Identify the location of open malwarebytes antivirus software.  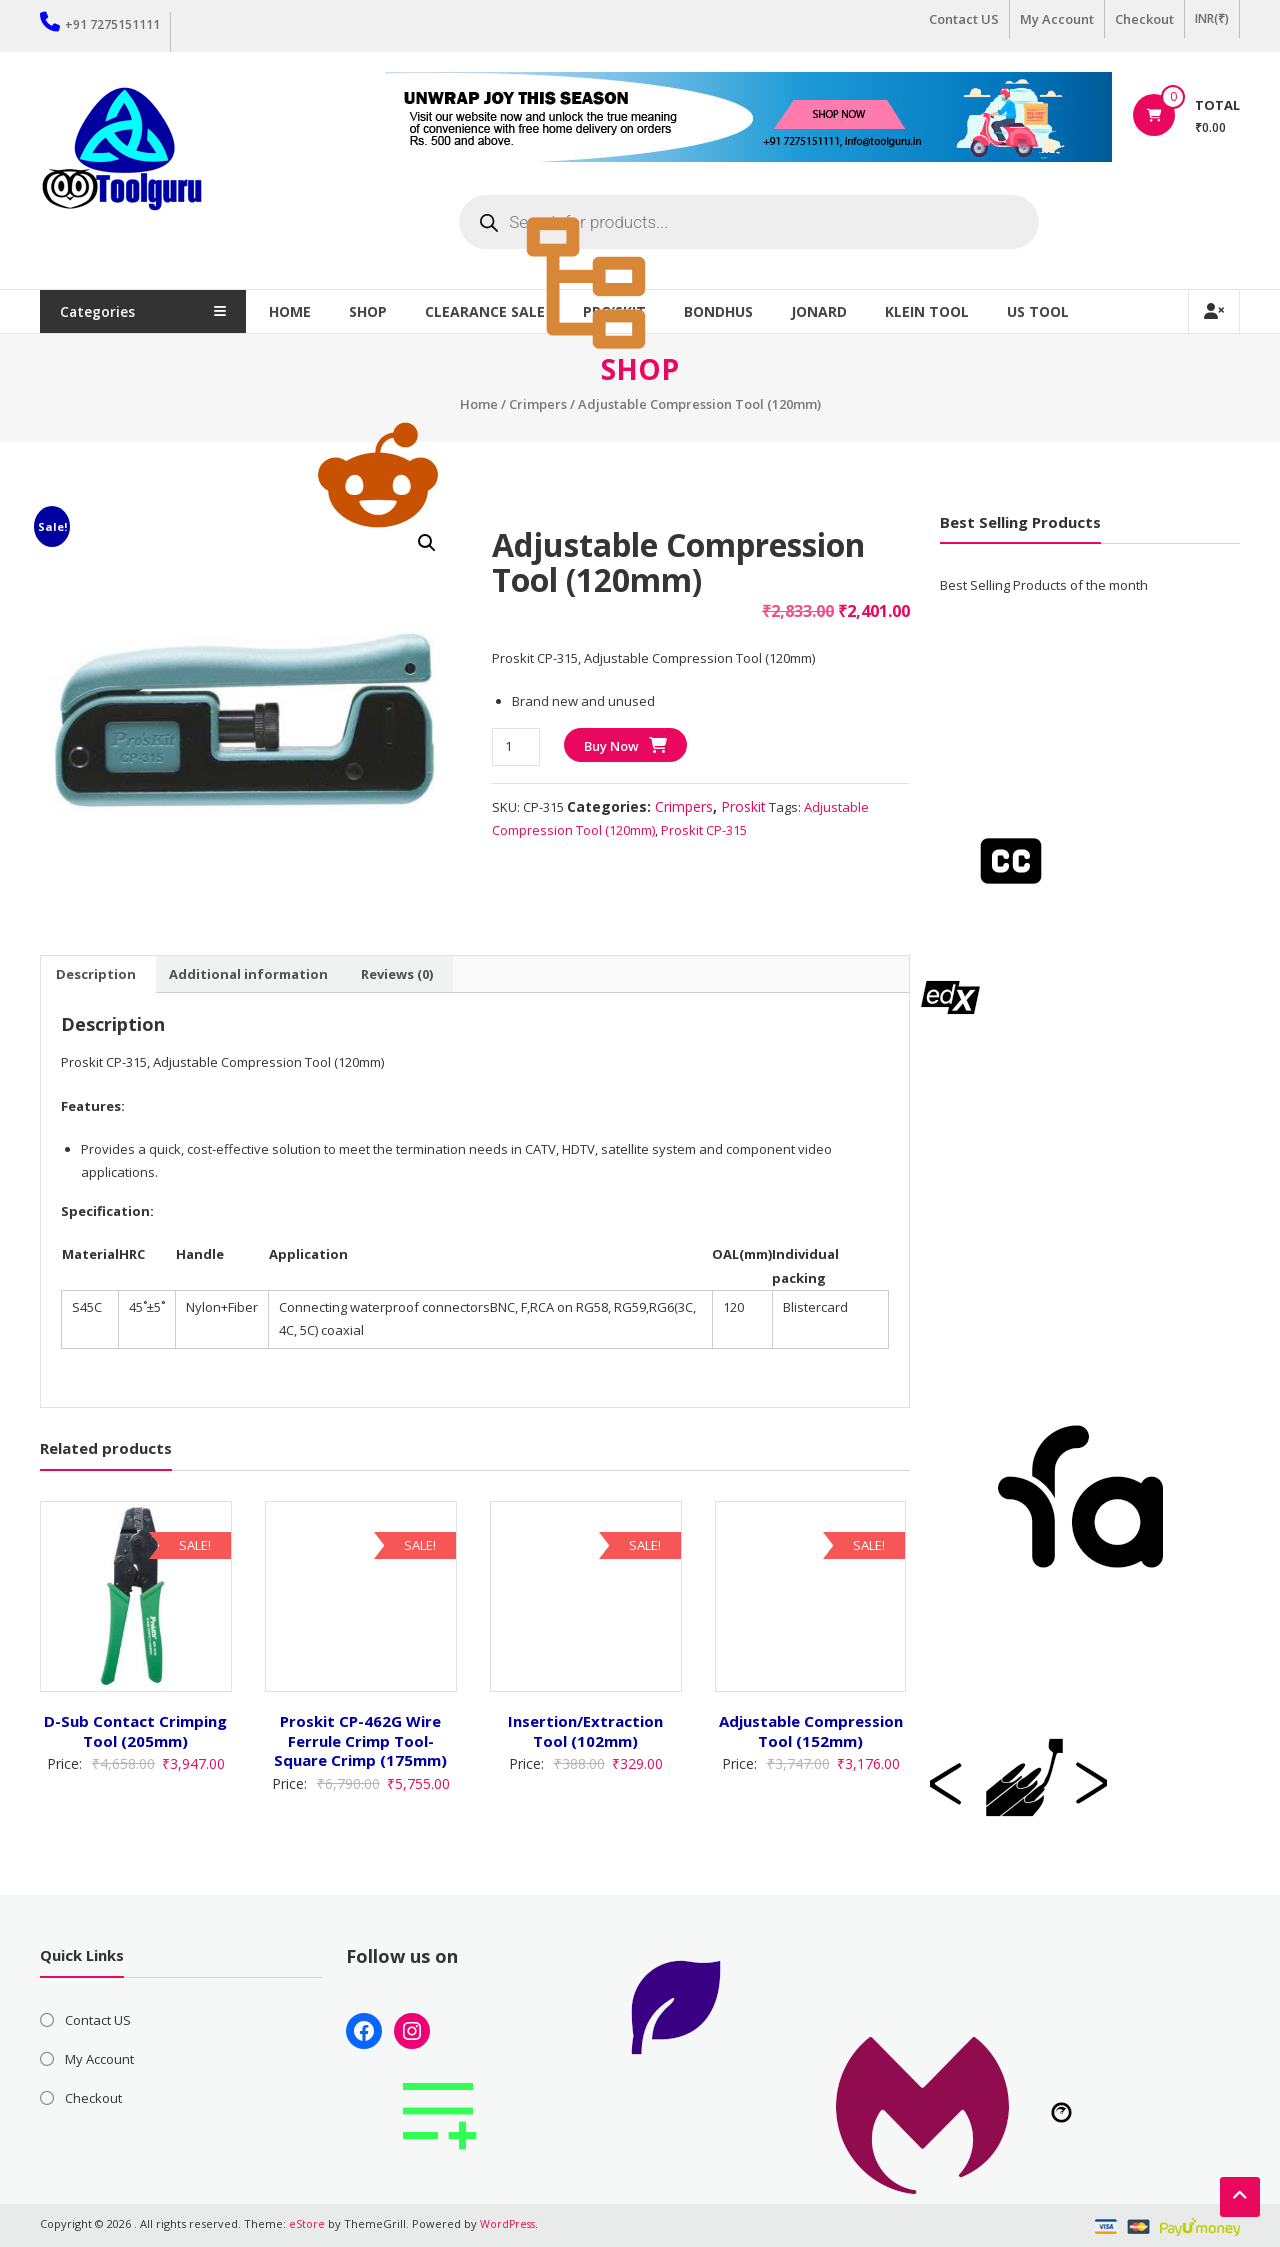
(922, 2115).